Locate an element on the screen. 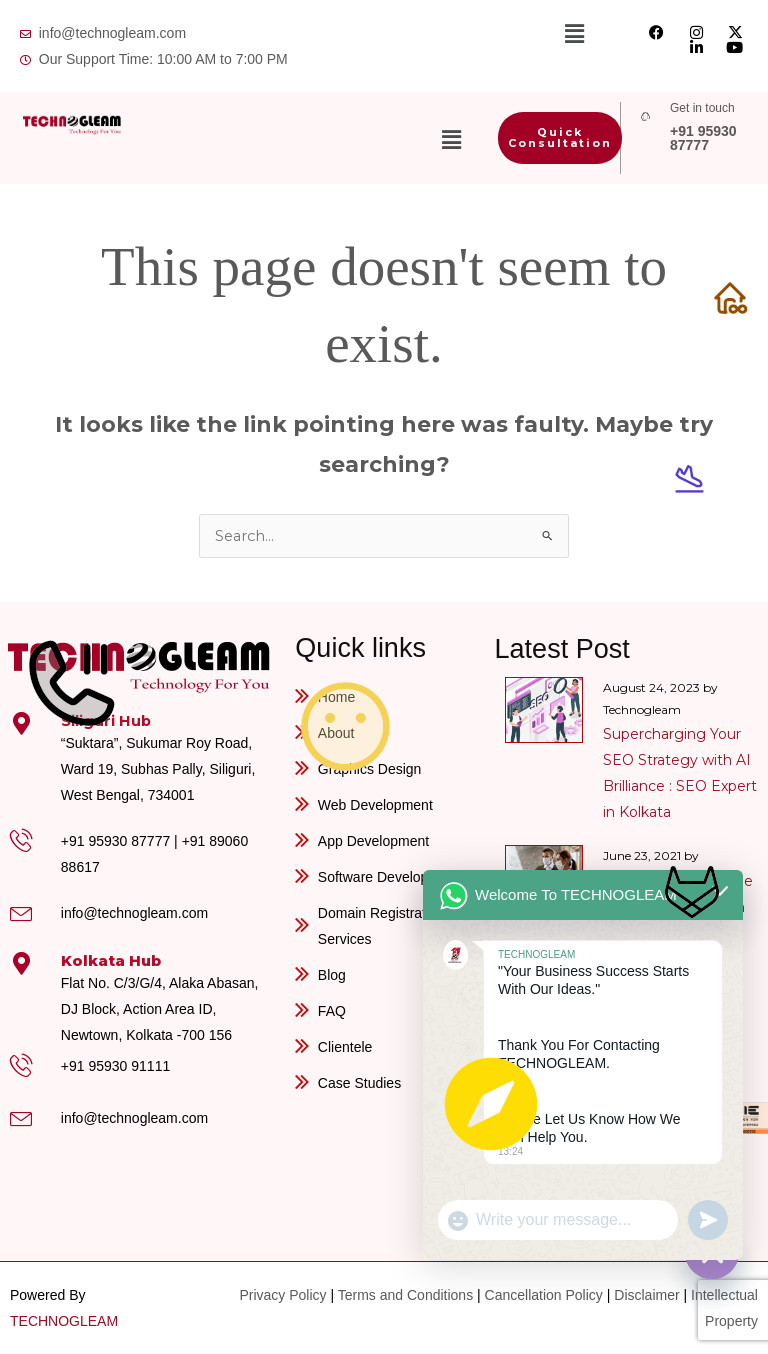  access smart home automation settings is located at coordinates (730, 298).